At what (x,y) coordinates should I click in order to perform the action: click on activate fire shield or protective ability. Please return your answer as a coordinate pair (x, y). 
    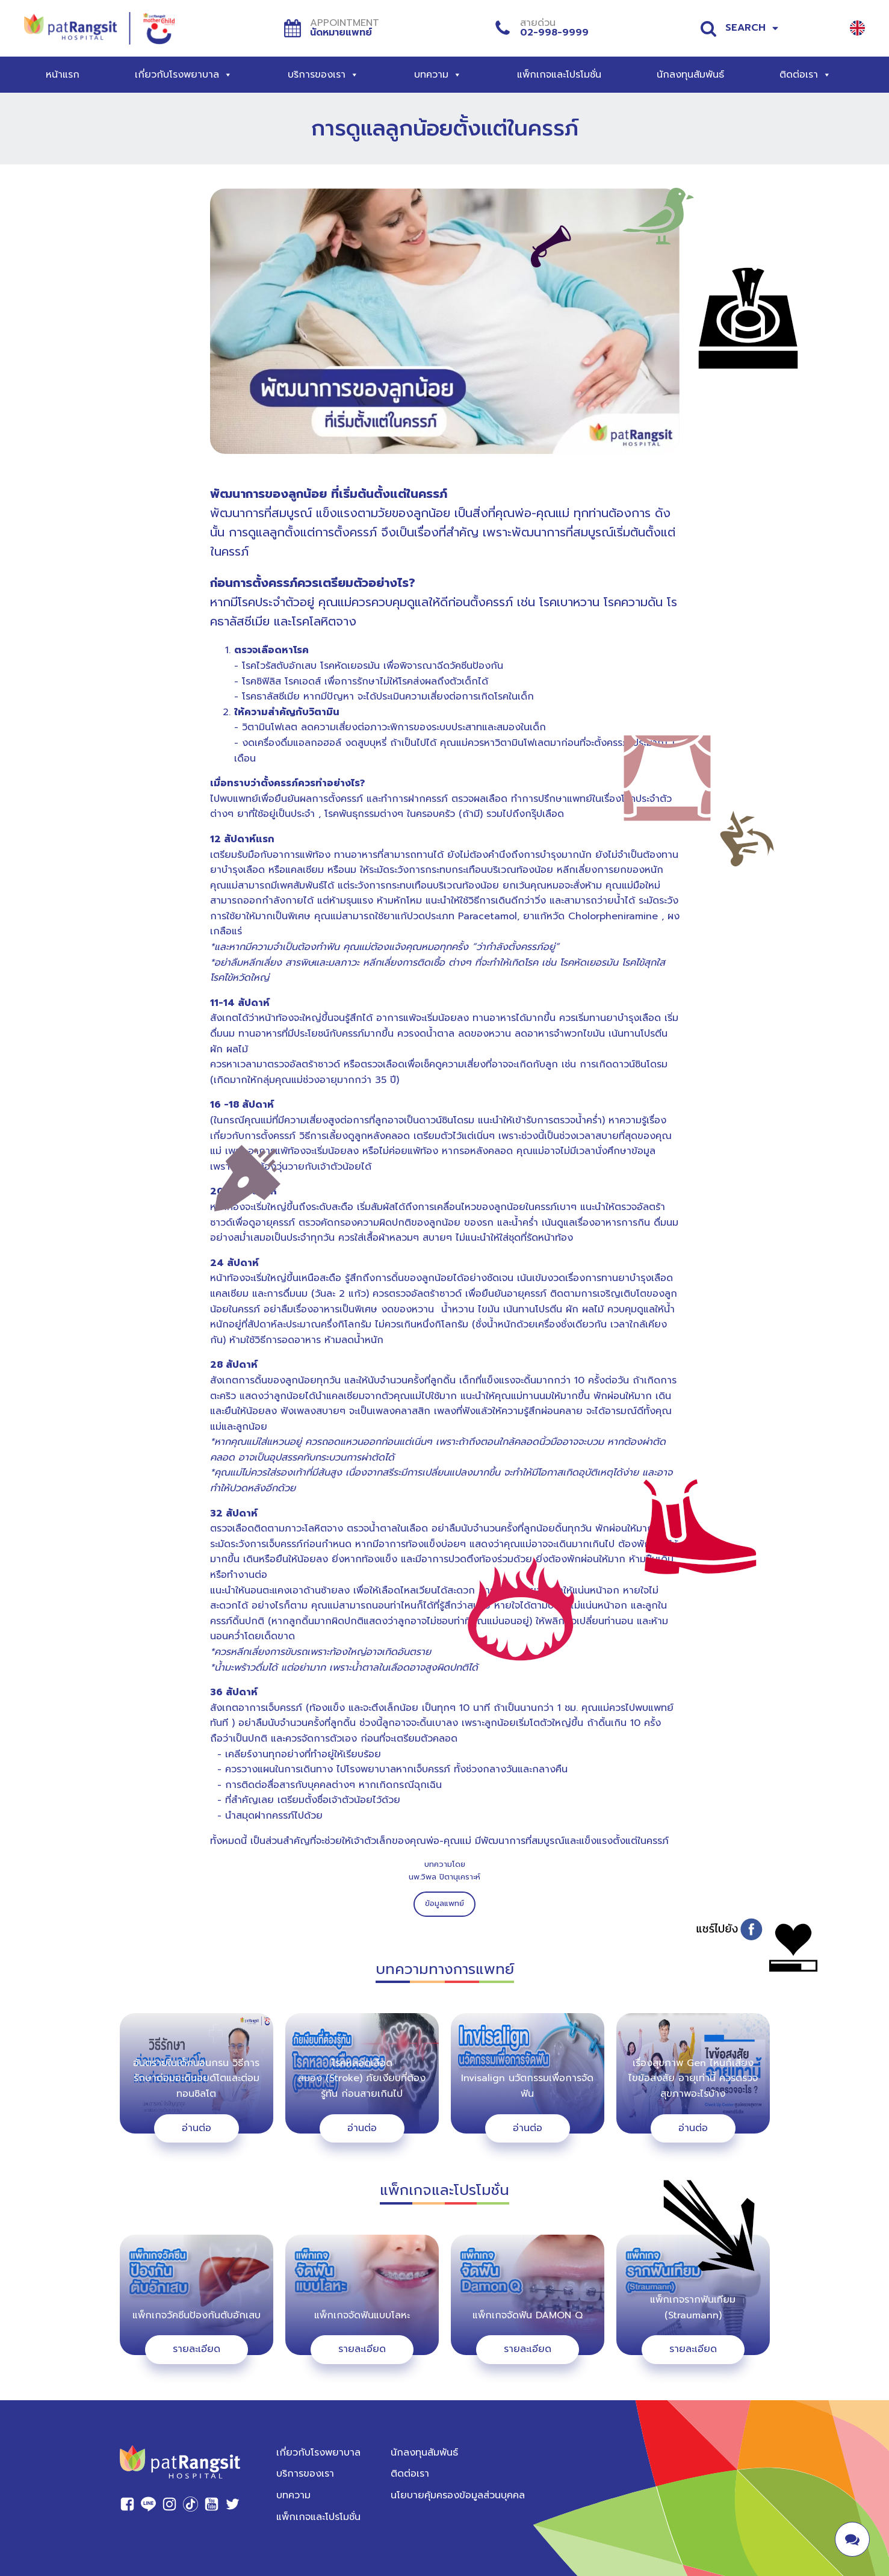
    Looking at the image, I should click on (521, 1610).